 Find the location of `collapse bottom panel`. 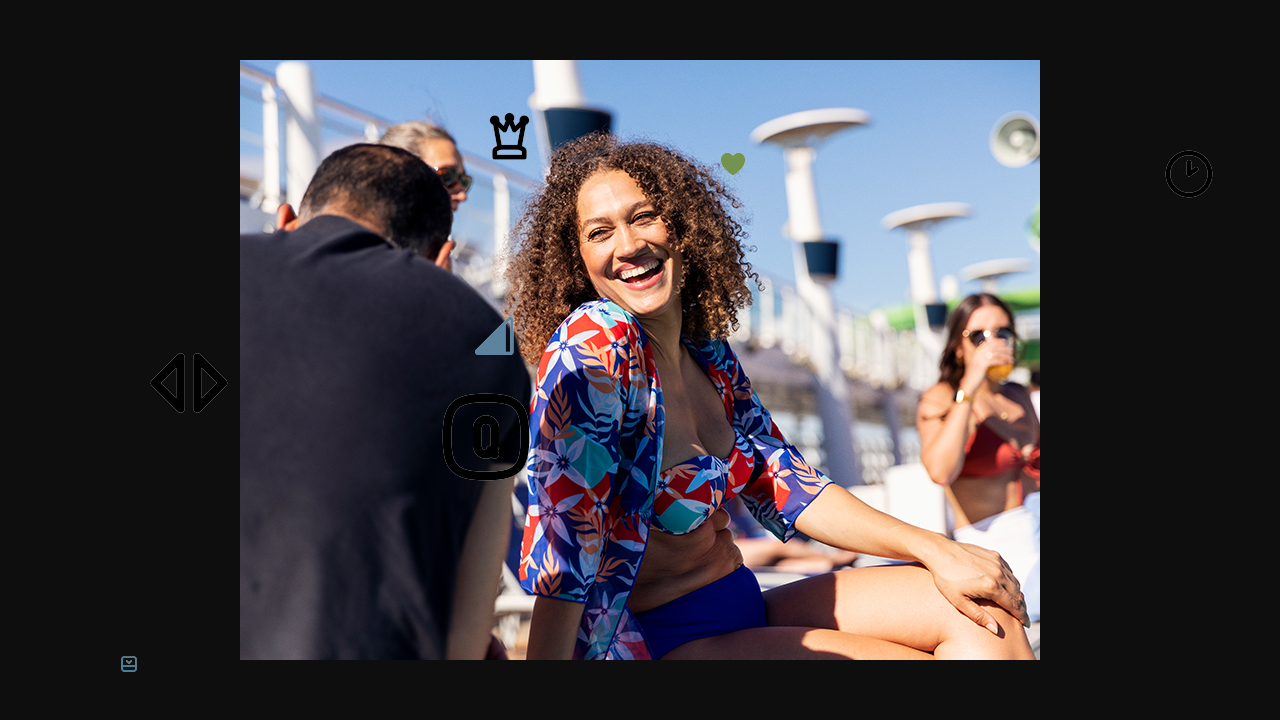

collapse bottom panel is located at coordinates (129, 664).